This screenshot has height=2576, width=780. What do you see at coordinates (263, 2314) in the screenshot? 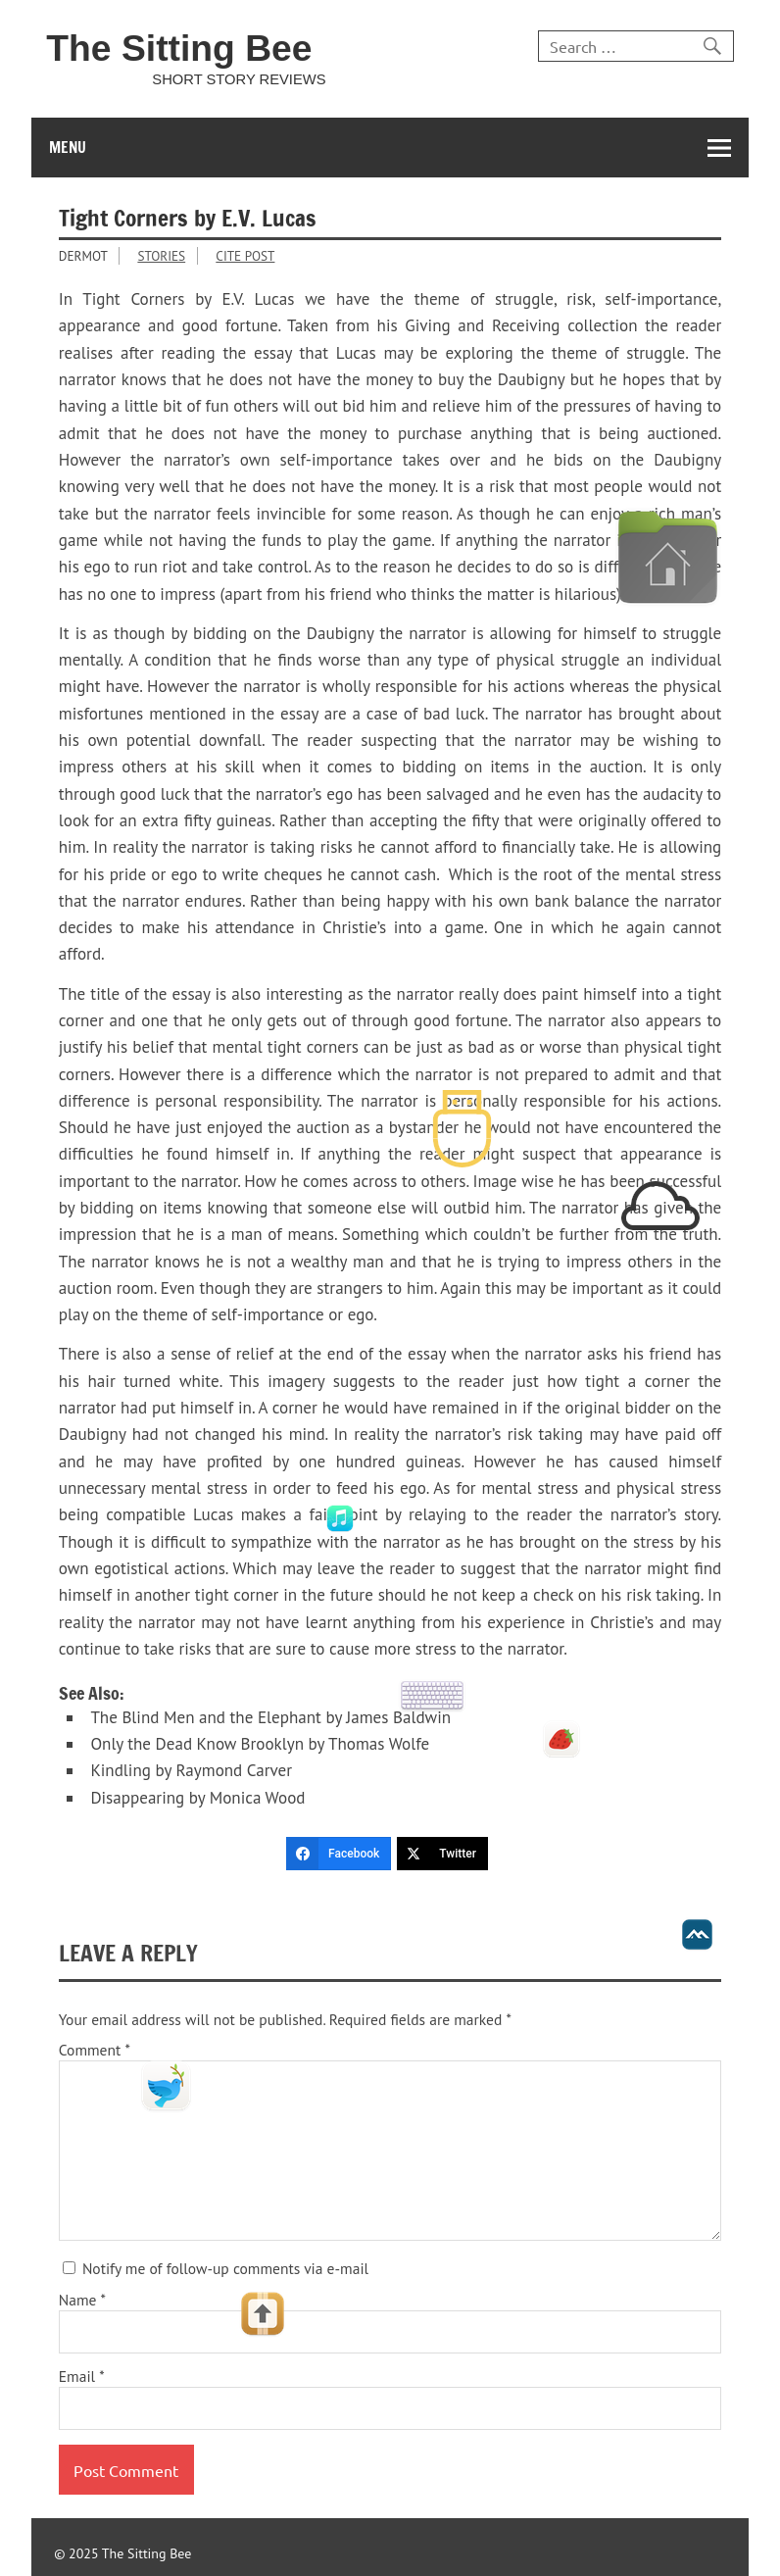
I see `system update package ready to install` at bounding box center [263, 2314].